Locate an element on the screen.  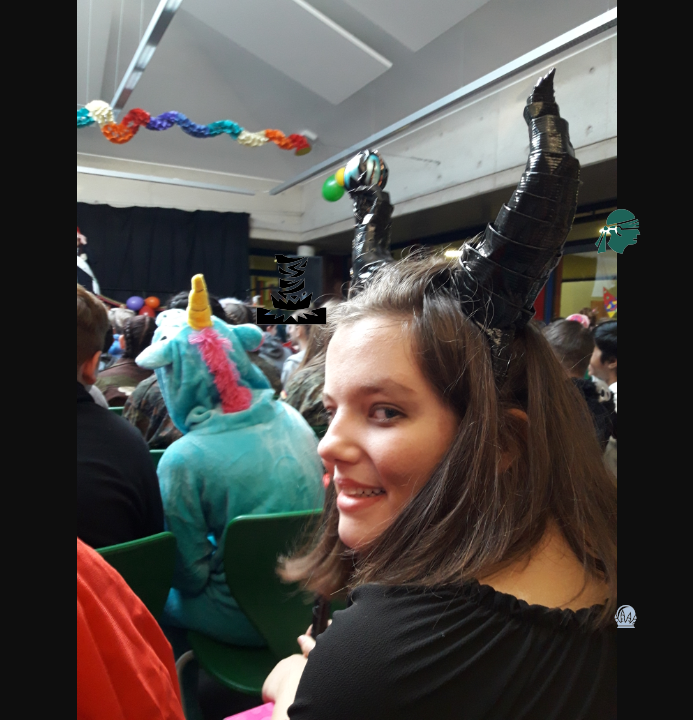
toggle hidden or spoiler content is located at coordinates (617, 231).